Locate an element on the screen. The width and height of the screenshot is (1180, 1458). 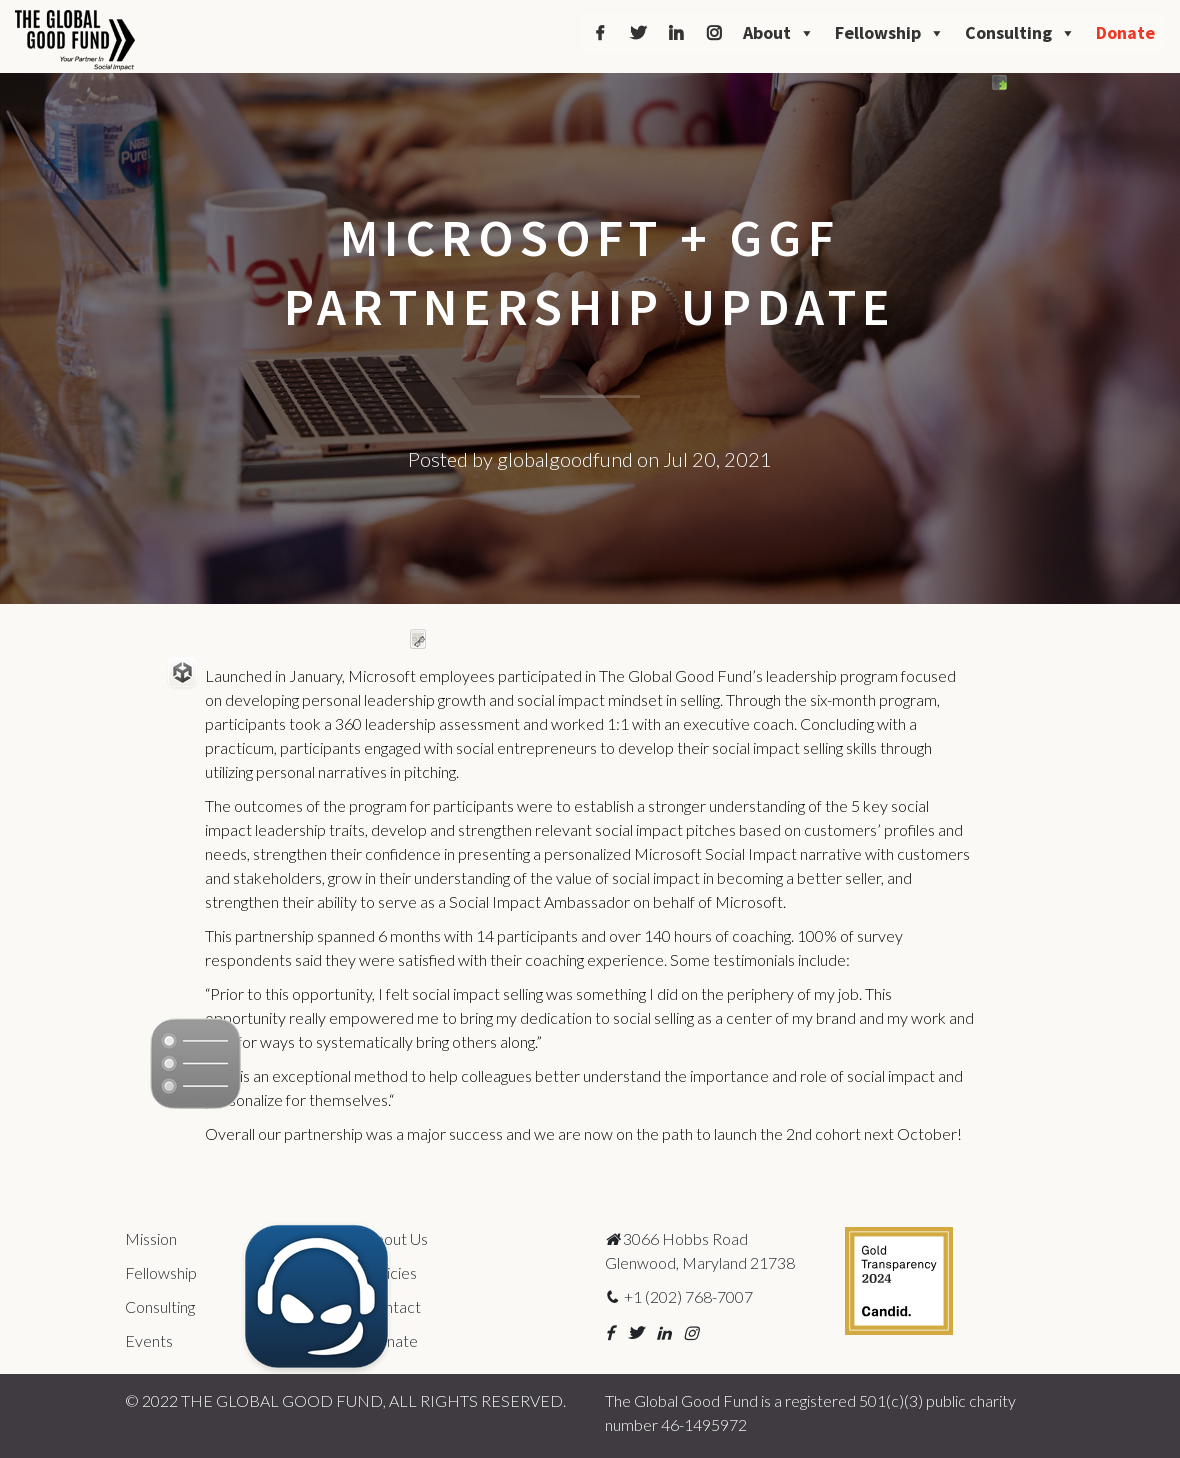
open gnome shell extensions manager is located at coordinates (999, 82).